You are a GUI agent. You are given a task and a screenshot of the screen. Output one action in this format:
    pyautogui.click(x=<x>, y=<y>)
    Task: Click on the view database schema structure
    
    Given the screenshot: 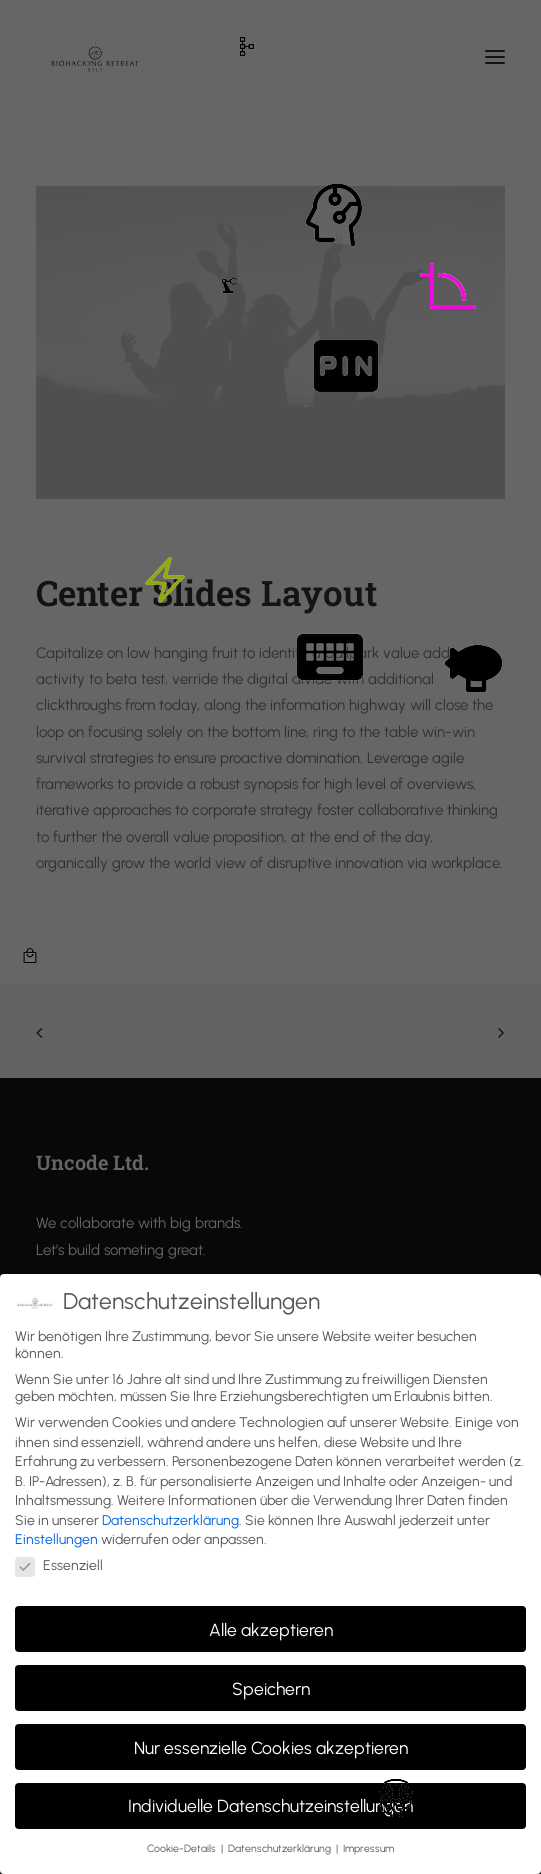 What is the action you would take?
    pyautogui.click(x=246, y=46)
    